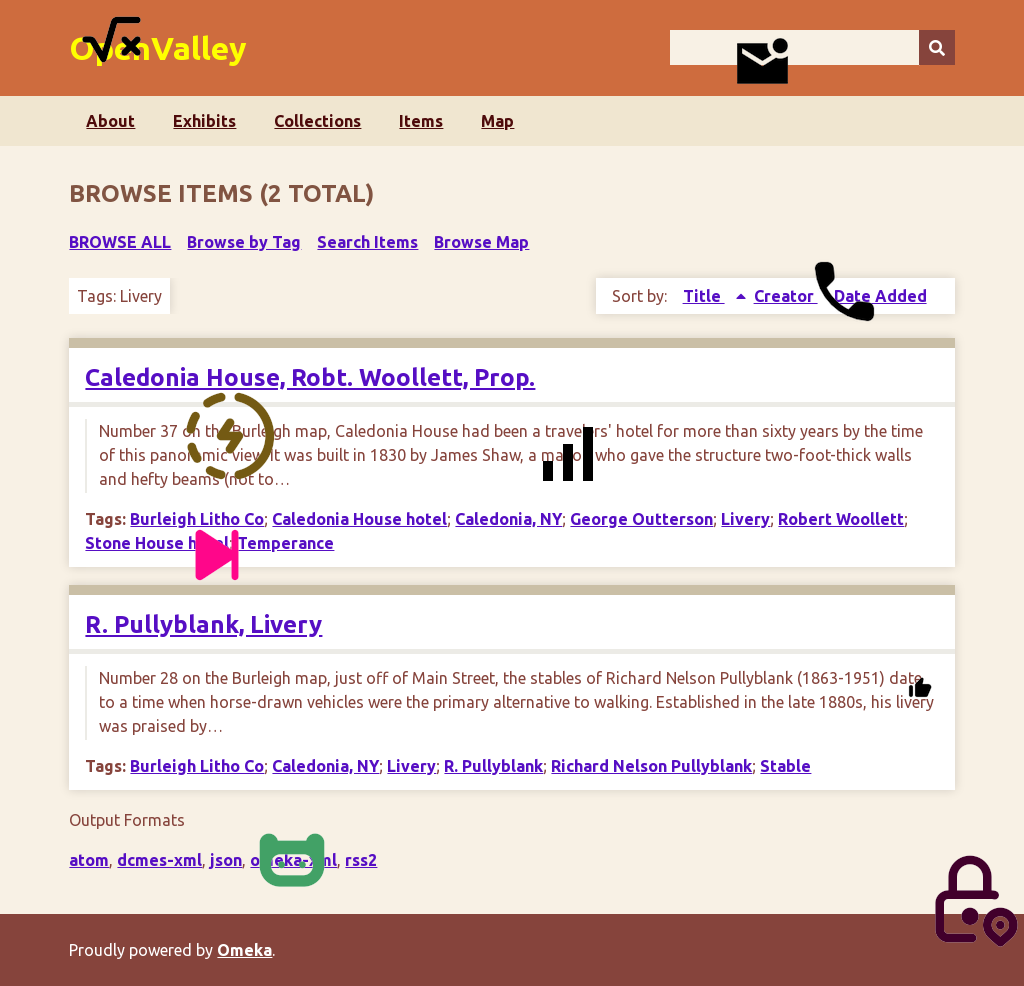  Describe the element at coordinates (920, 688) in the screenshot. I see `like or upvote content` at that location.